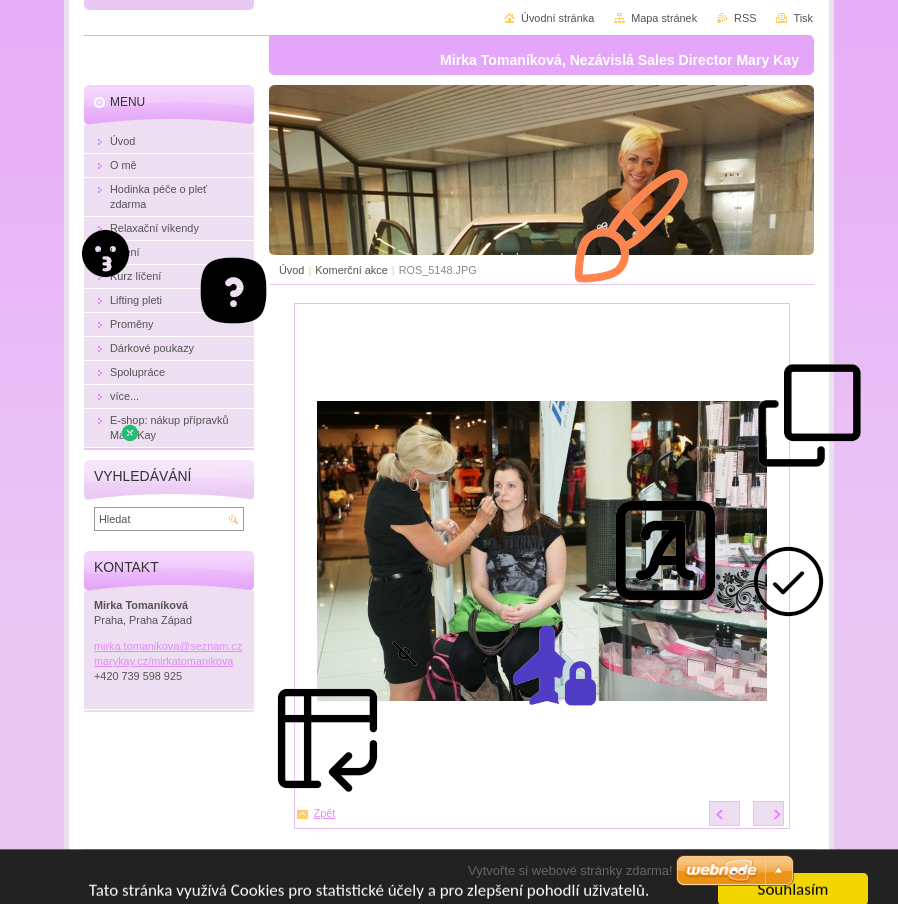 Image resolution: width=898 pixels, height=904 pixels. I want to click on pivot data by column in a table or spreadsheet, so click(327, 738).